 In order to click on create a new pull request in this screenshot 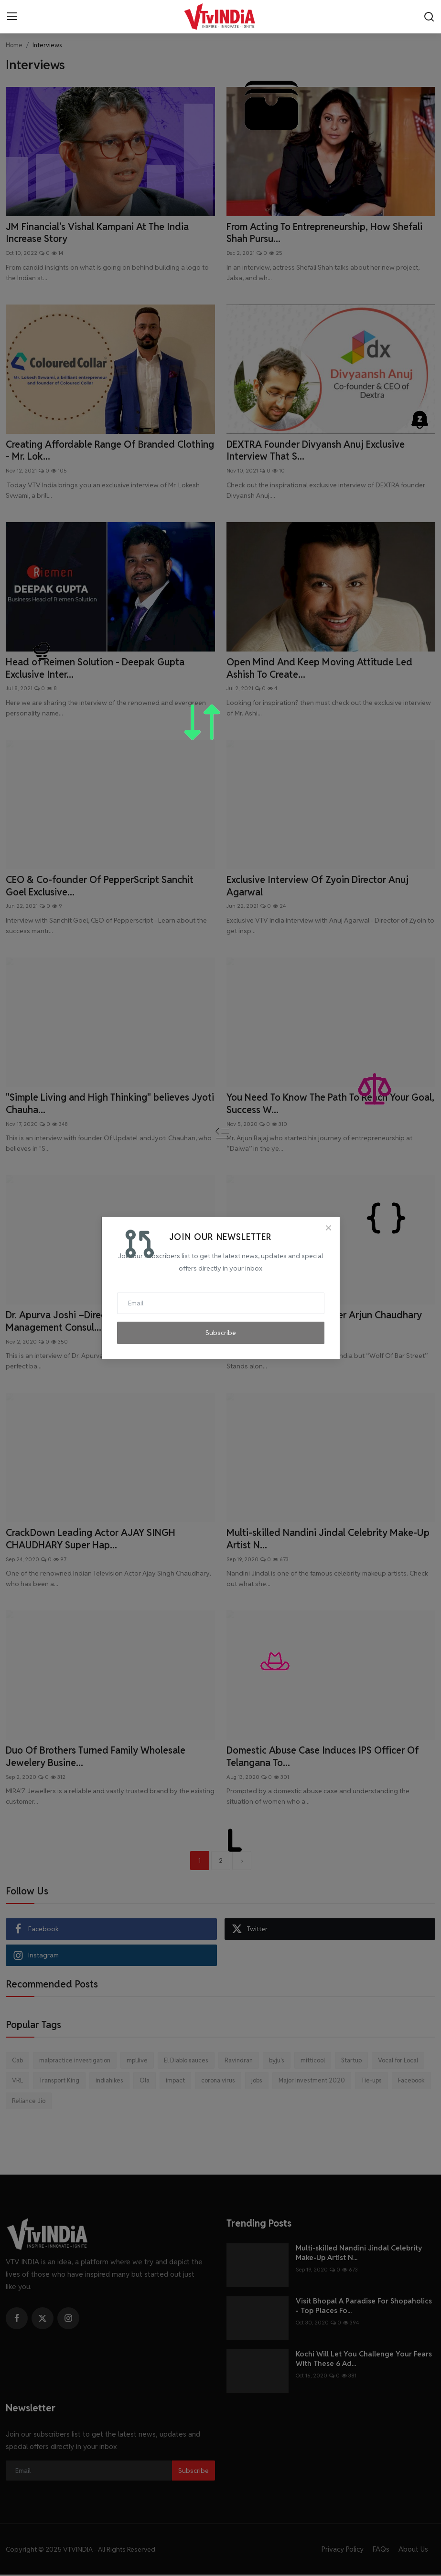, I will do `click(139, 1244)`.